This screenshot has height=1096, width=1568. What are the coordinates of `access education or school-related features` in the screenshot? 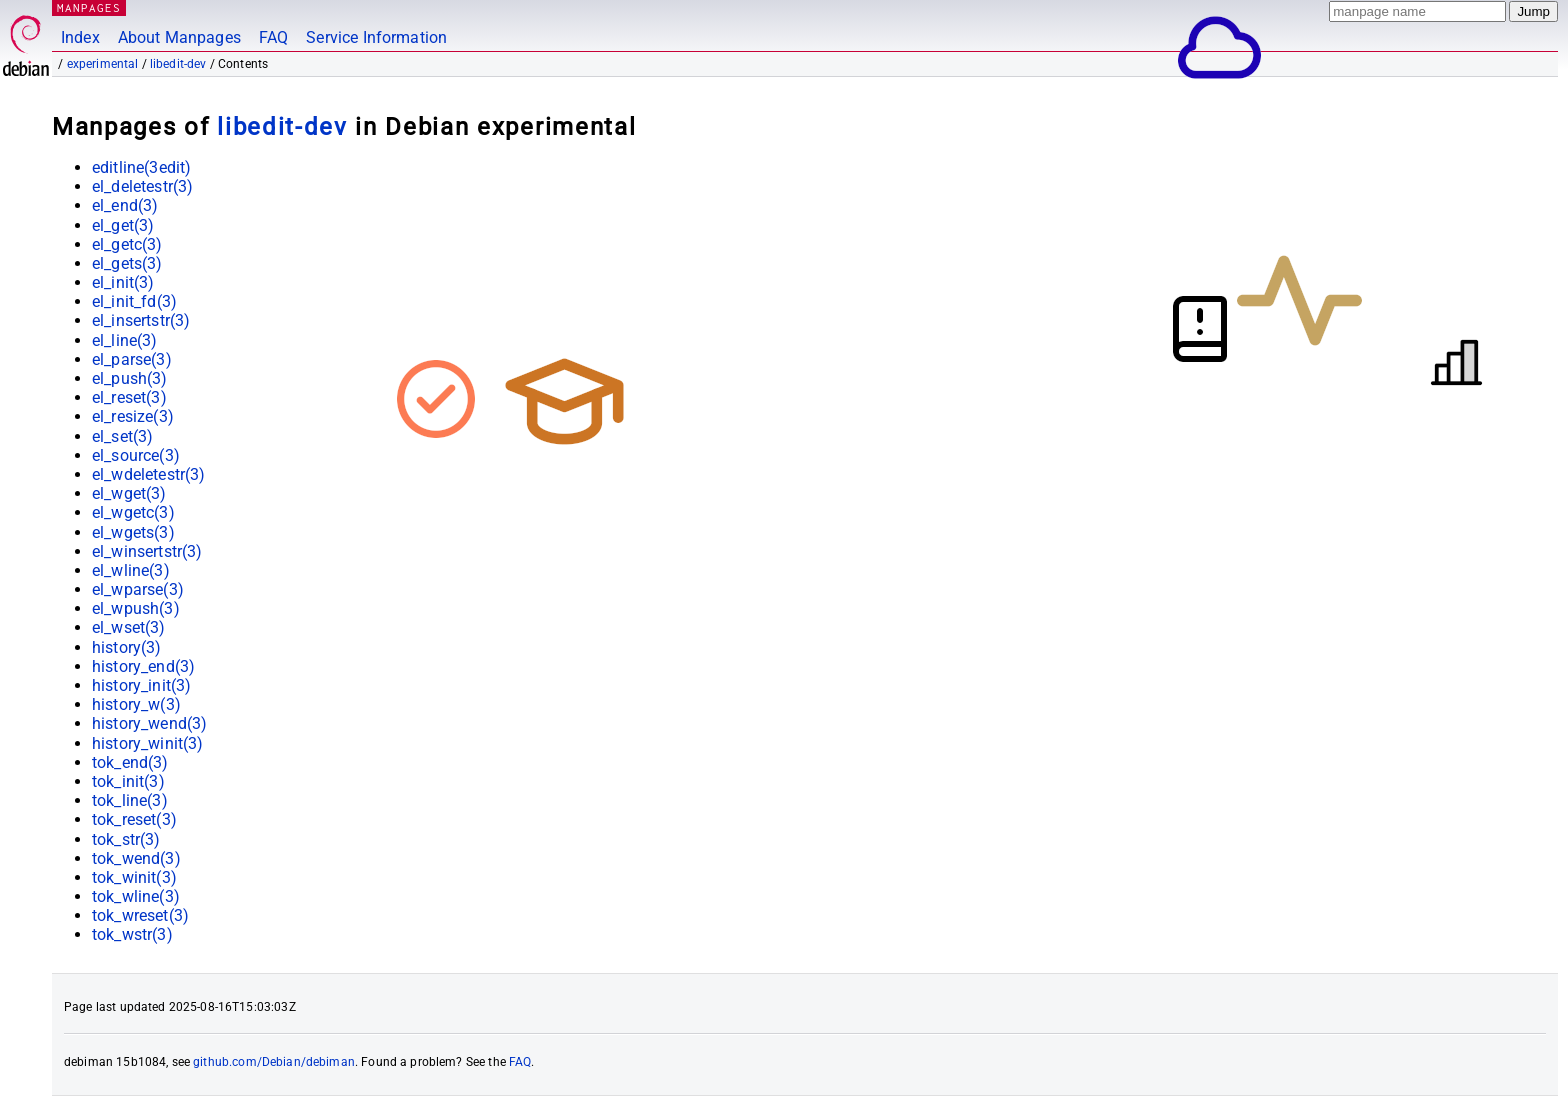 It's located at (564, 401).